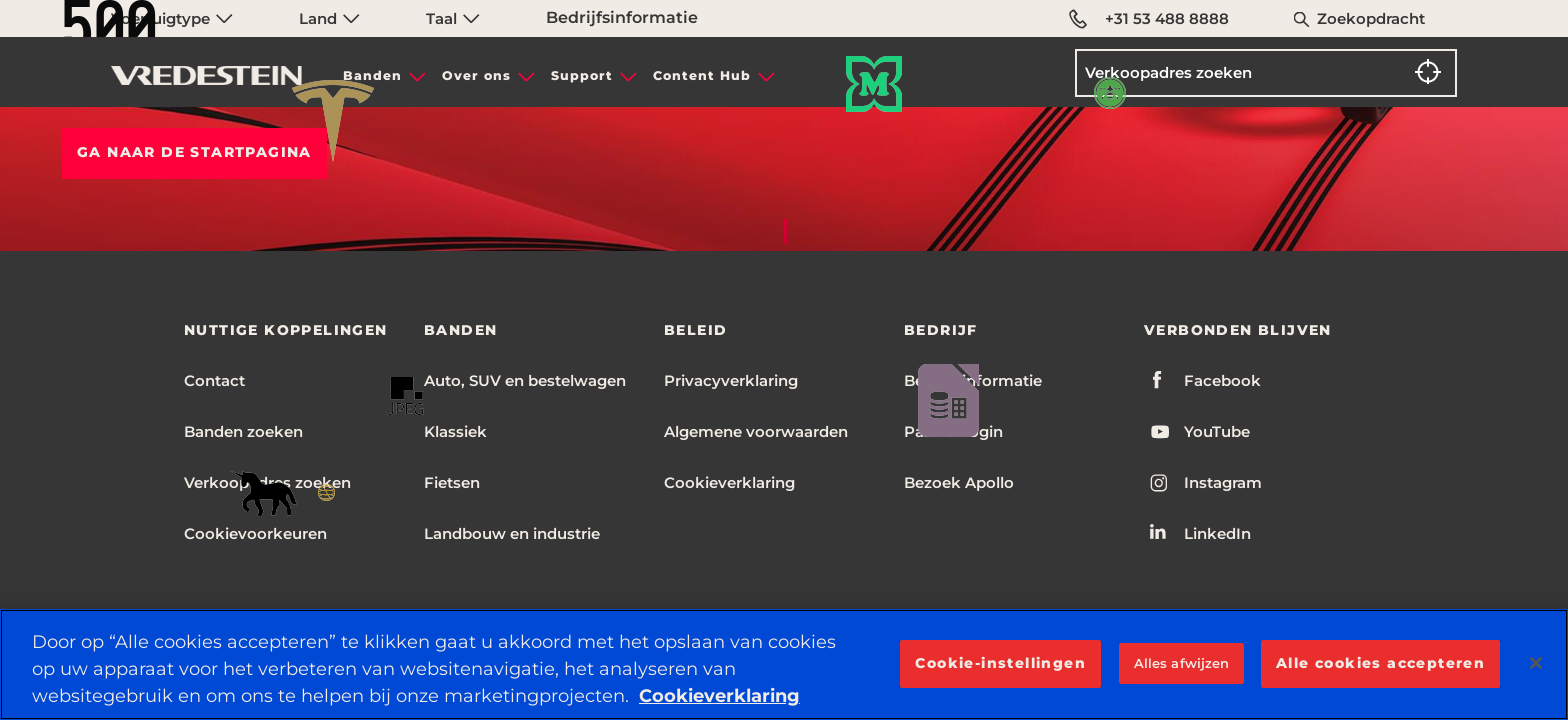 The height and width of the screenshot is (720, 1568). I want to click on open LibreOffice Base database application, so click(948, 400).